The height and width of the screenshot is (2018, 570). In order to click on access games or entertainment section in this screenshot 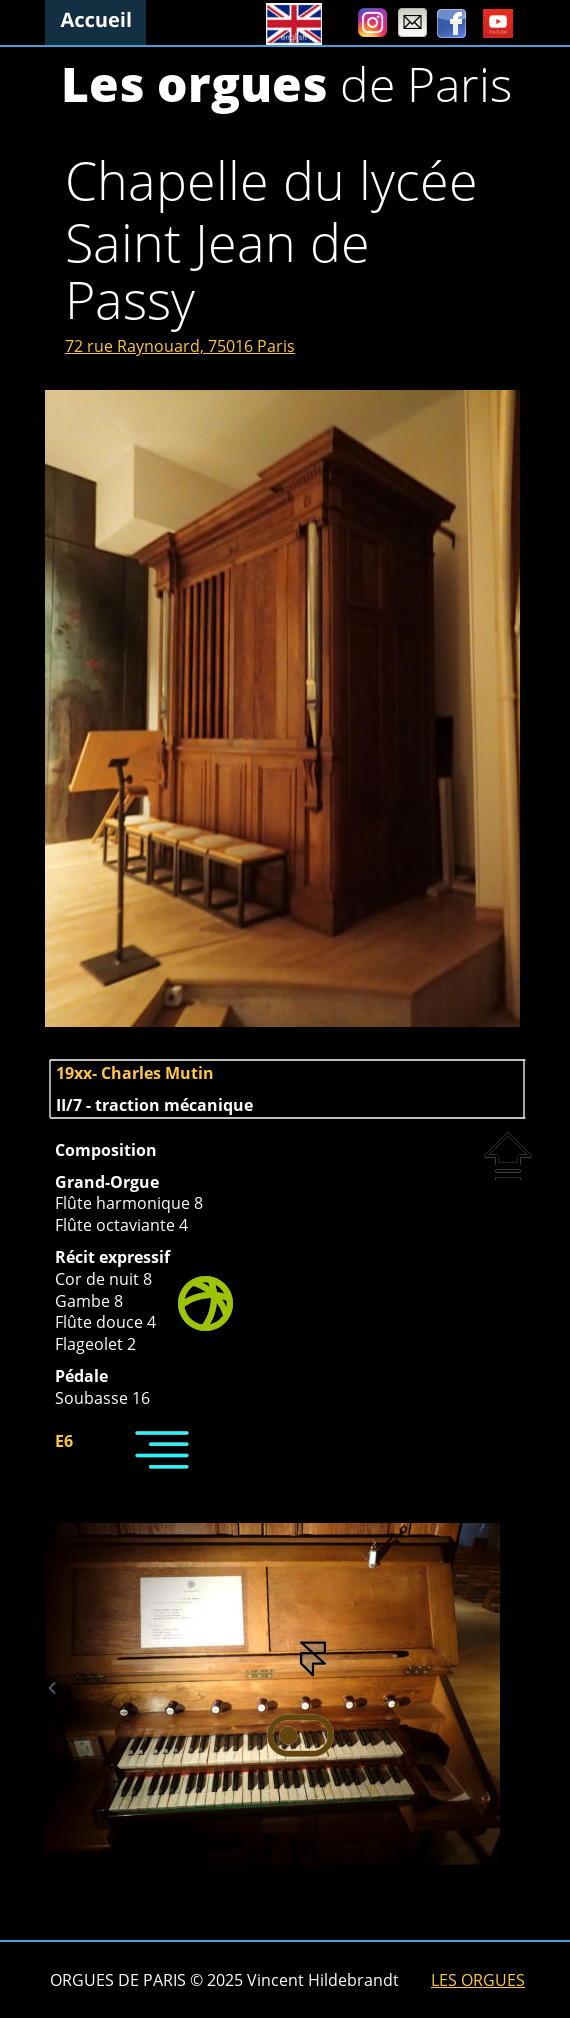, I will do `click(205, 1303)`.